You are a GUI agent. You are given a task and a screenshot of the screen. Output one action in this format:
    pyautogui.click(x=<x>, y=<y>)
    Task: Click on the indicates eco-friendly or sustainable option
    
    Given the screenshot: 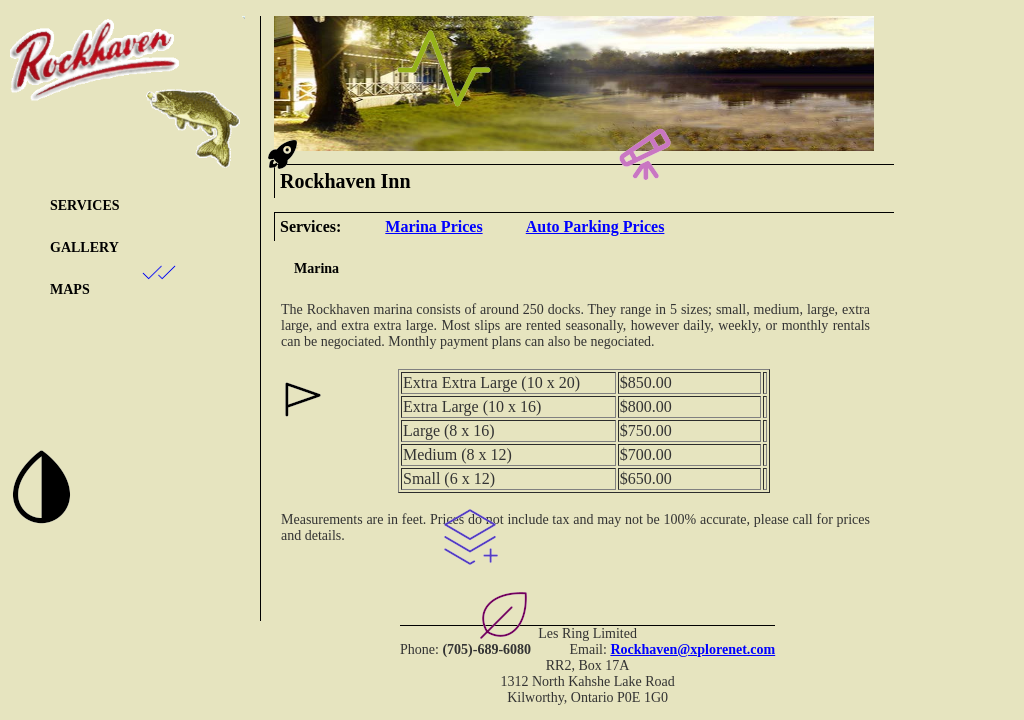 What is the action you would take?
    pyautogui.click(x=503, y=615)
    